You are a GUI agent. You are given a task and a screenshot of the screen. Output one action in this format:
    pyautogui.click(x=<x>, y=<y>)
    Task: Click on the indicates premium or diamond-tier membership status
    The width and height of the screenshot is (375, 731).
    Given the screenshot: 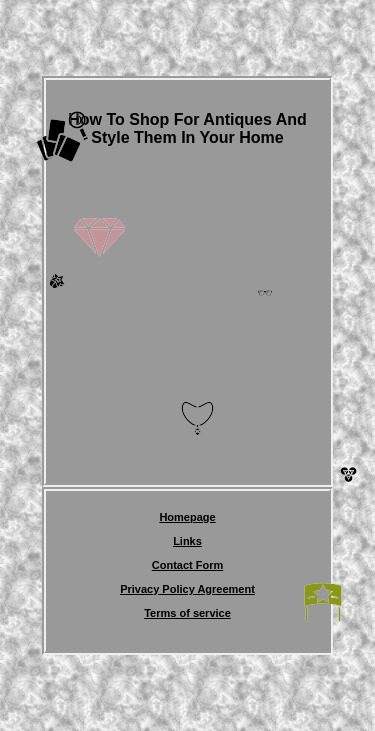 What is the action you would take?
    pyautogui.click(x=99, y=235)
    